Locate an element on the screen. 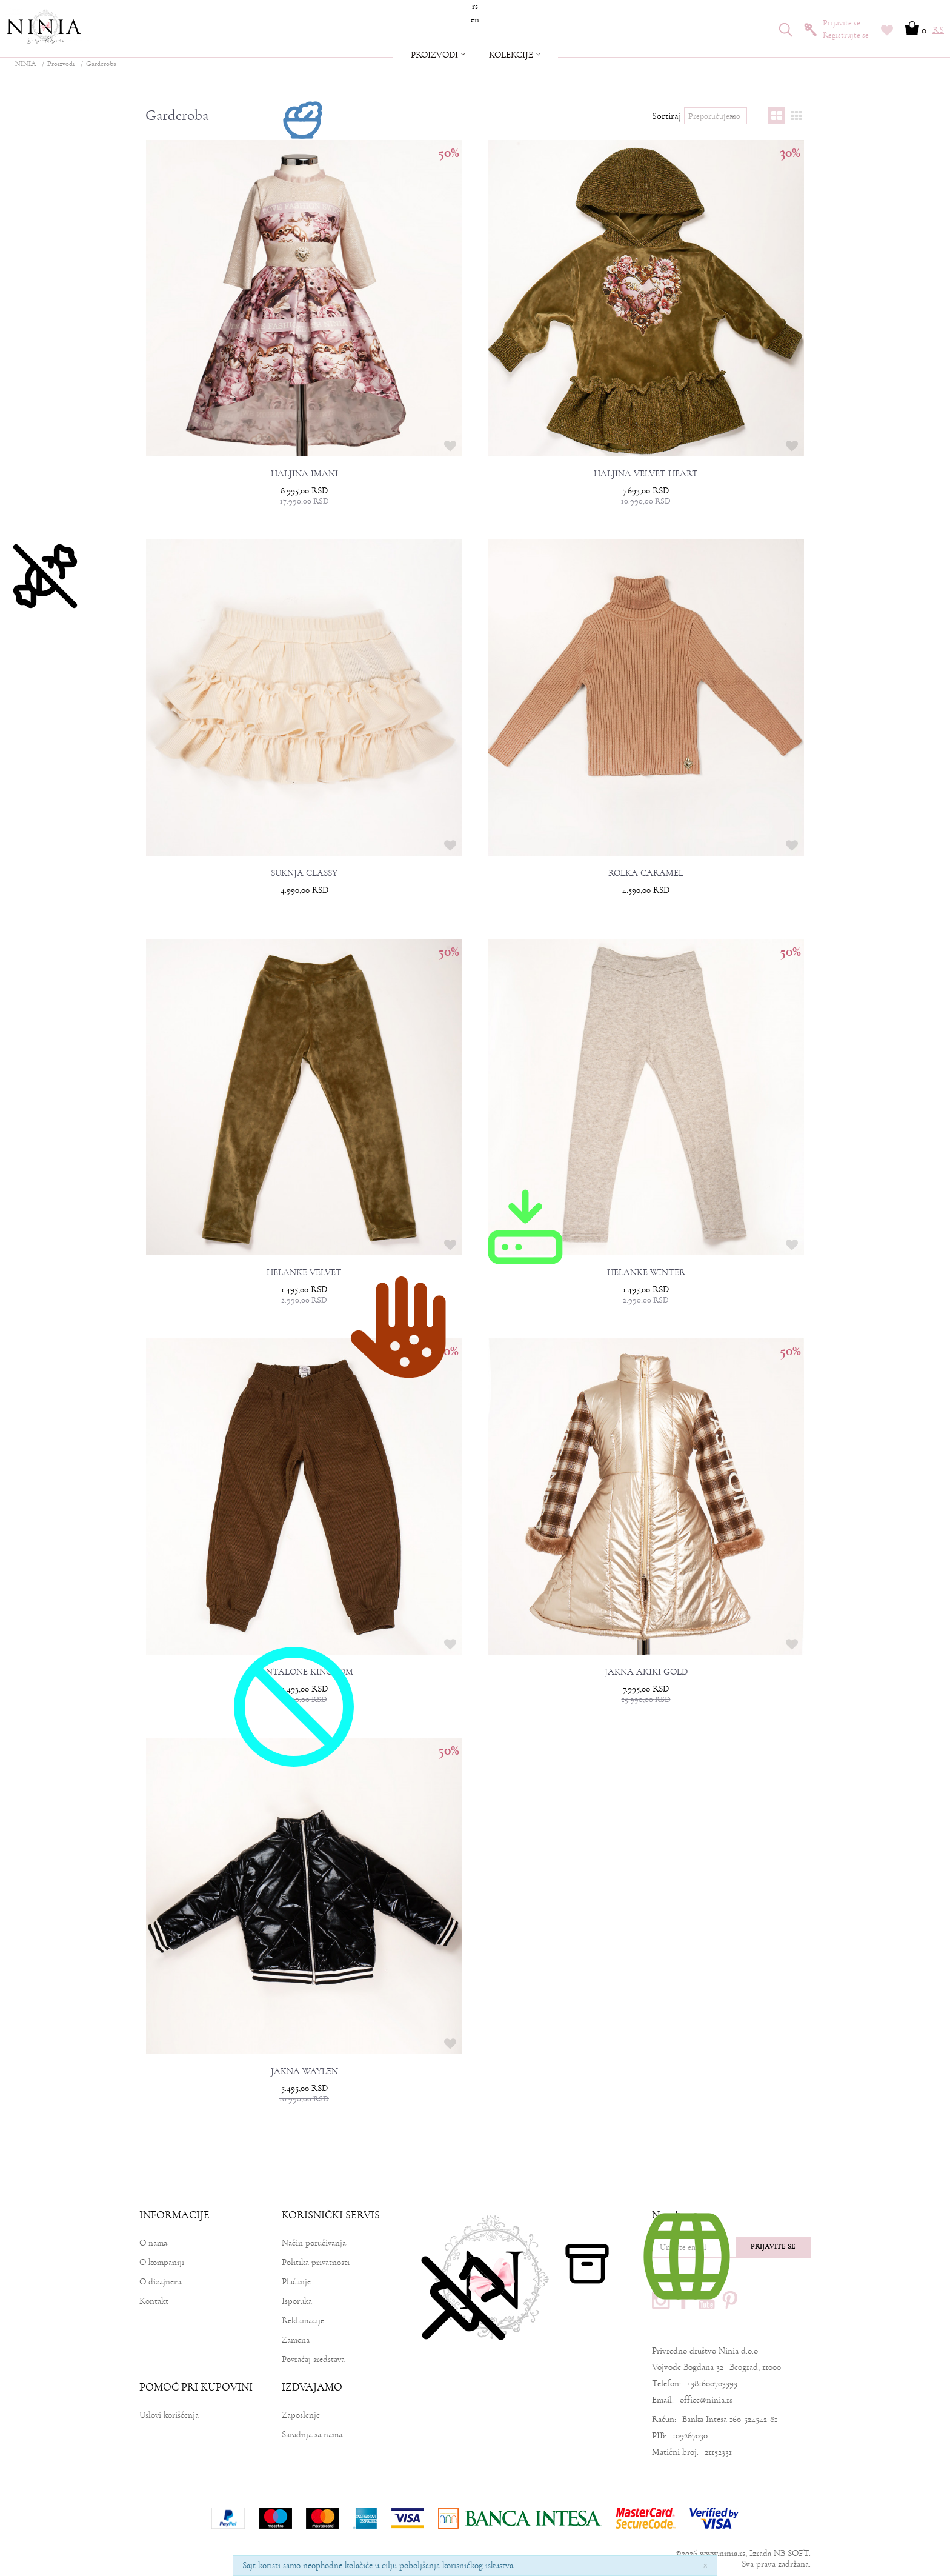 Image resolution: width=950 pixels, height=2576 pixels. download file to local storage is located at coordinates (525, 1227).